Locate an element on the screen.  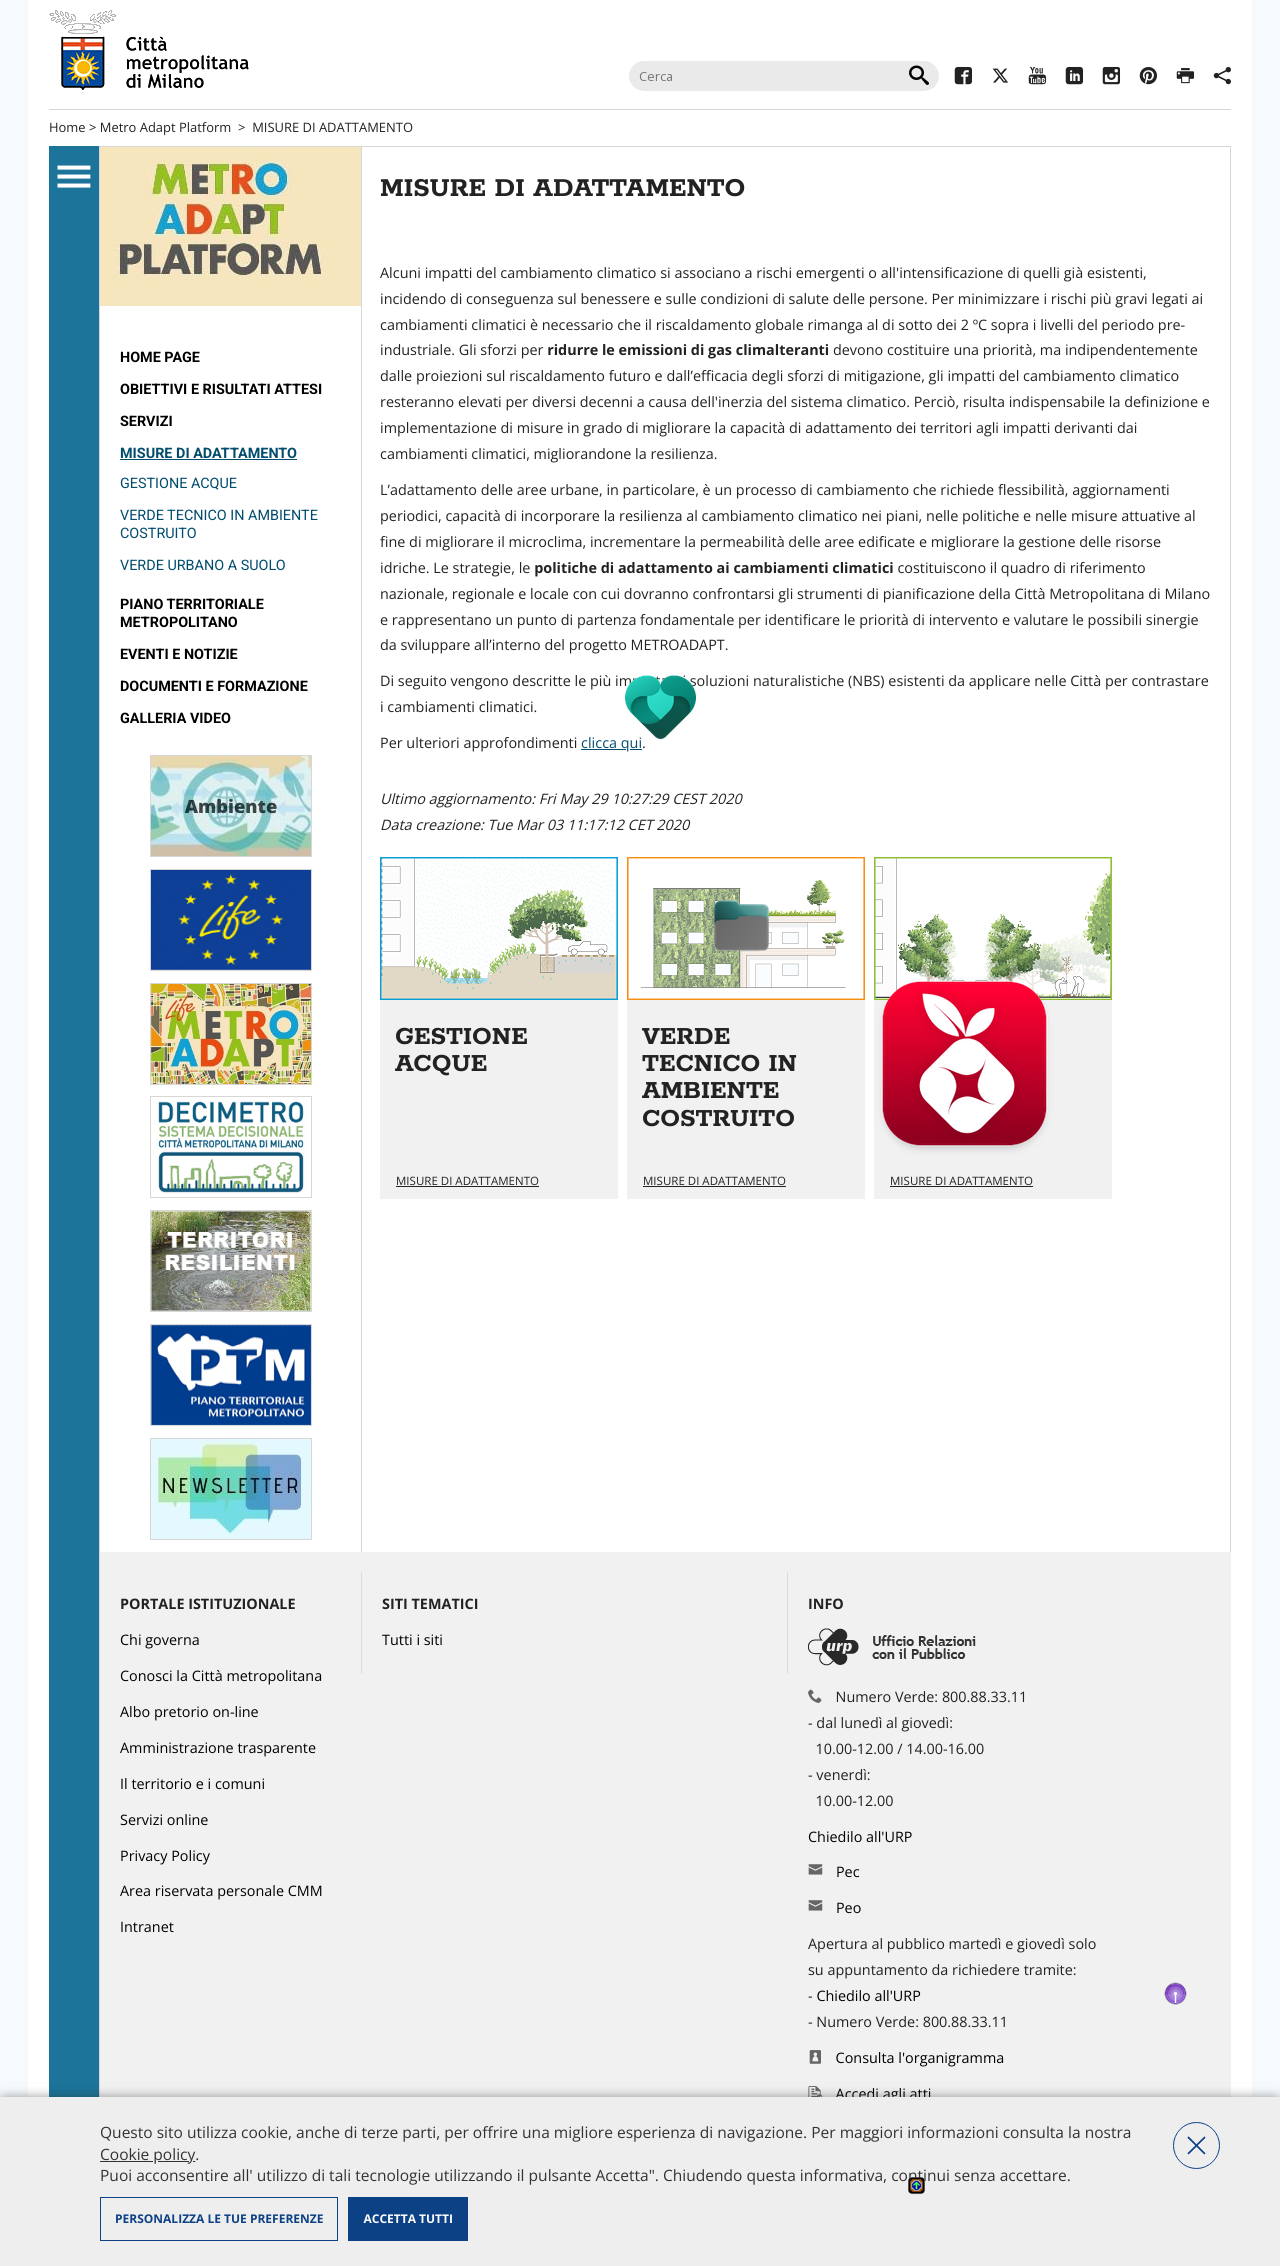
open the microsoft family safety app is located at coordinates (660, 706).